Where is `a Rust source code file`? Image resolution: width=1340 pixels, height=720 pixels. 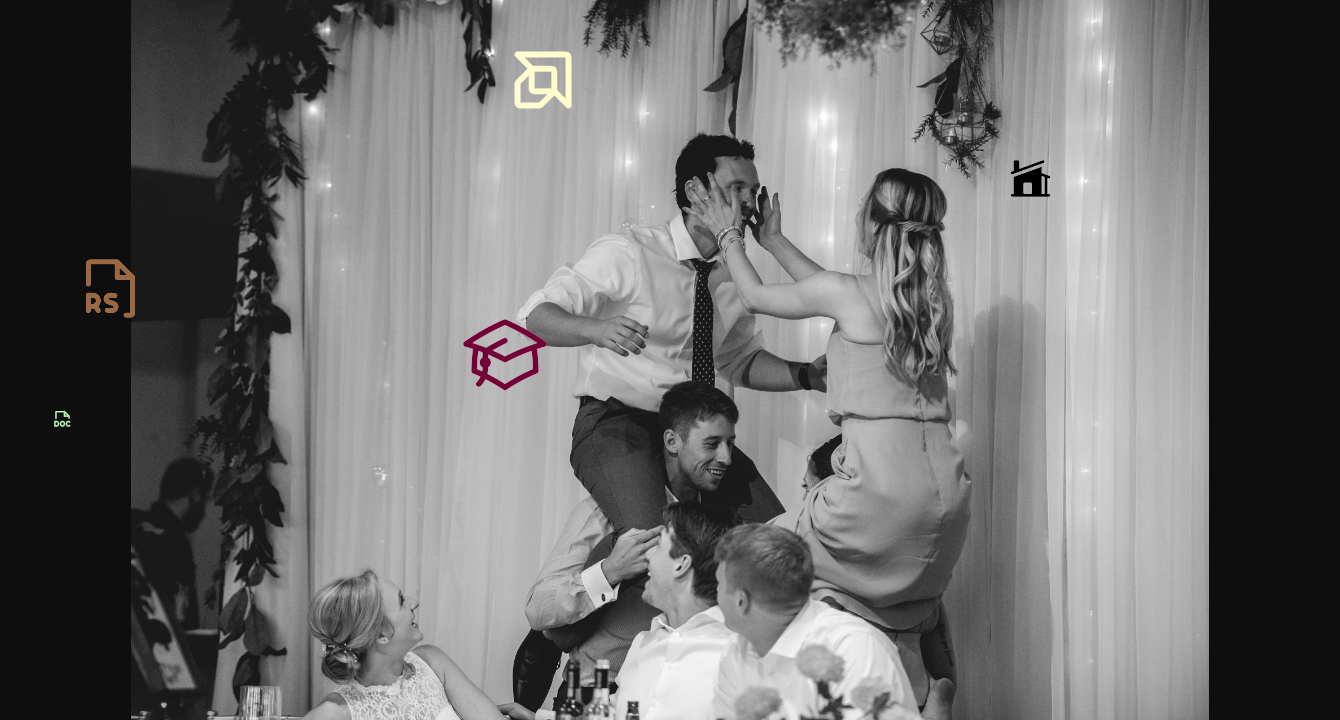
a Rust source code file is located at coordinates (110, 288).